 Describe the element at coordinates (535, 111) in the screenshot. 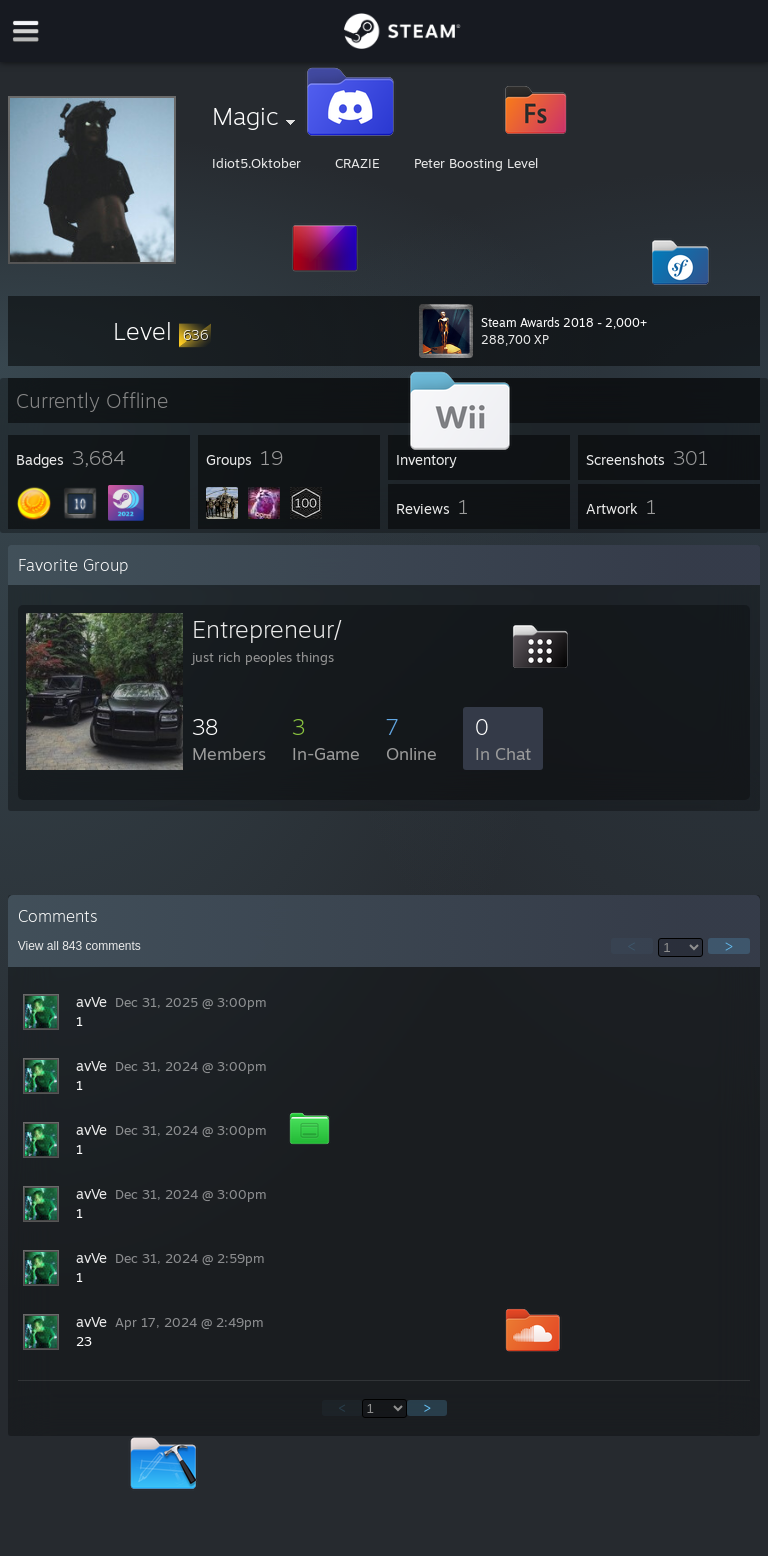

I see `open adobe fuse project folder` at that location.